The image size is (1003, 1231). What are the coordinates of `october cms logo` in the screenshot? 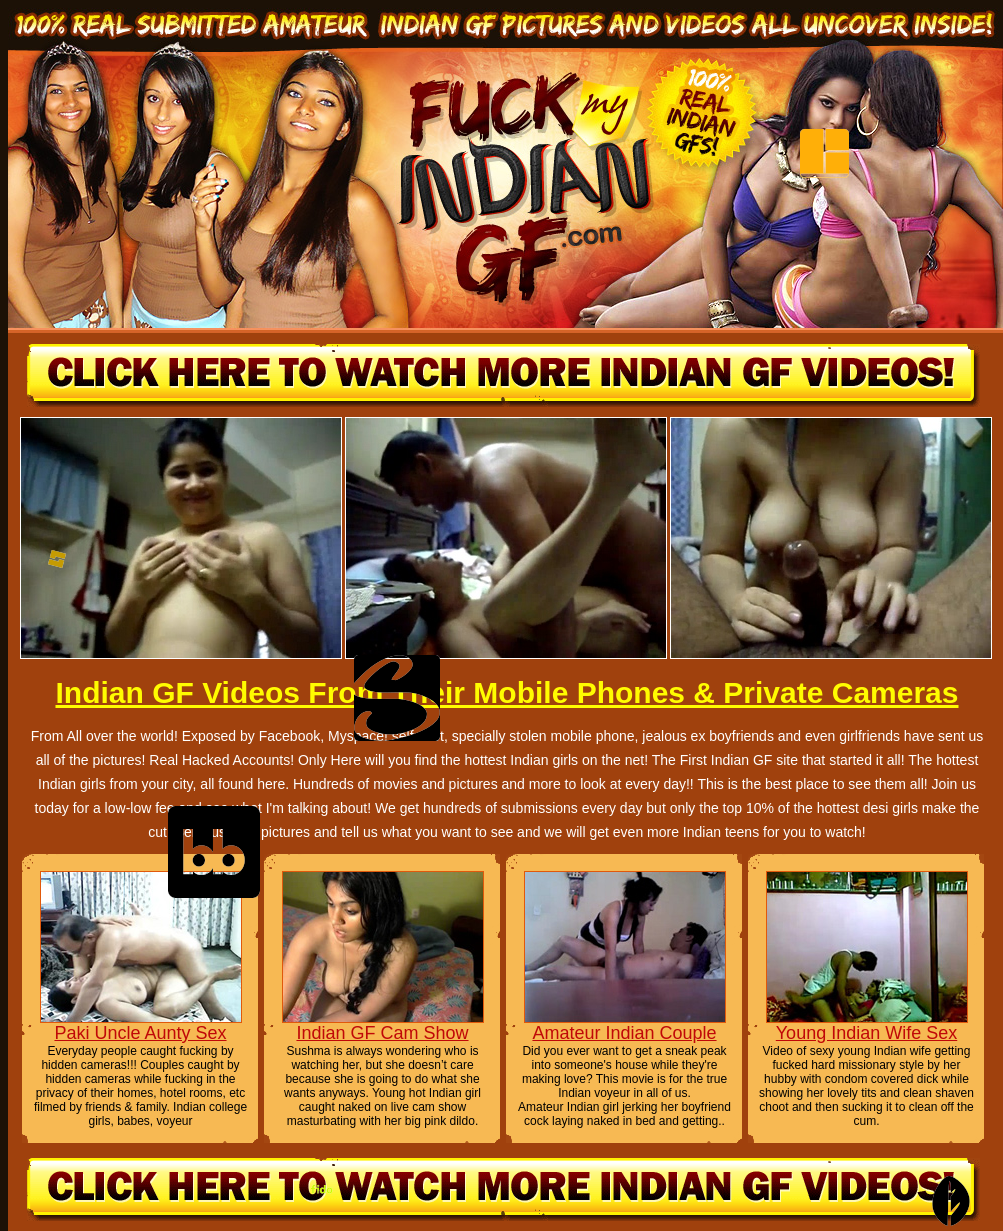 It's located at (951, 1201).